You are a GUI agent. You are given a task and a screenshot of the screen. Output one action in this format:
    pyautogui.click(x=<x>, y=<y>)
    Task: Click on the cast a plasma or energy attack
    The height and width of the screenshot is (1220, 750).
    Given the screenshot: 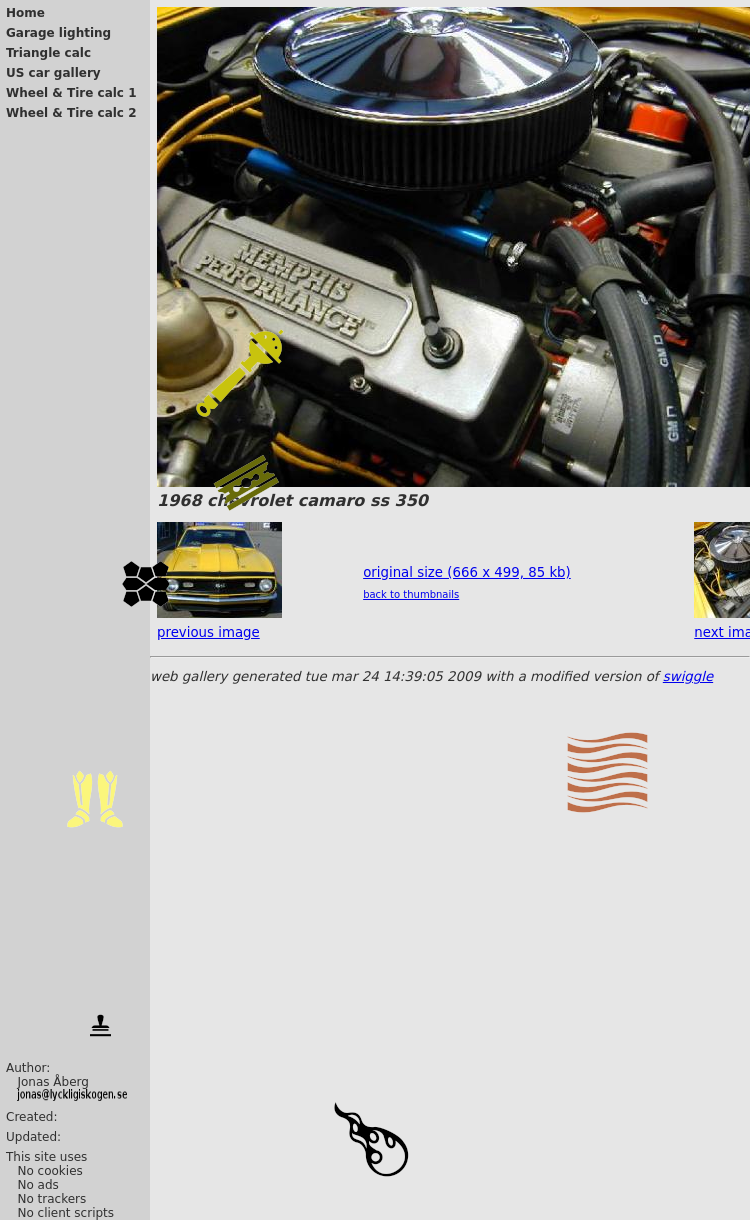 What is the action you would take?
    pyautogui.click(x=371, y=1139)
    